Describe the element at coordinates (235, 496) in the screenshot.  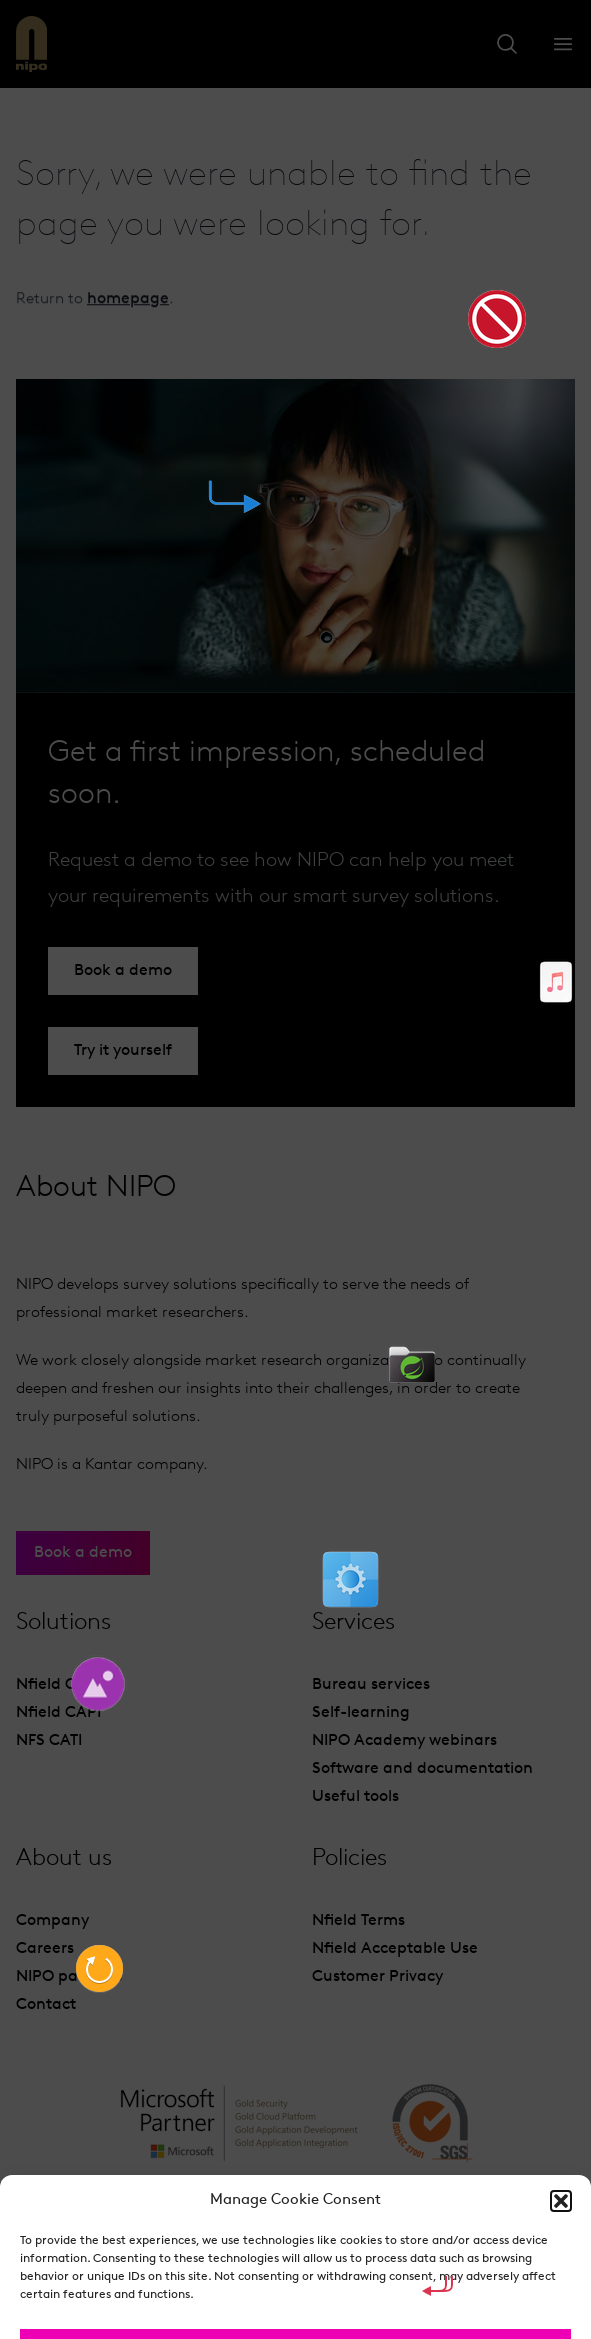
I see `forward this email to another recipient` at that location.